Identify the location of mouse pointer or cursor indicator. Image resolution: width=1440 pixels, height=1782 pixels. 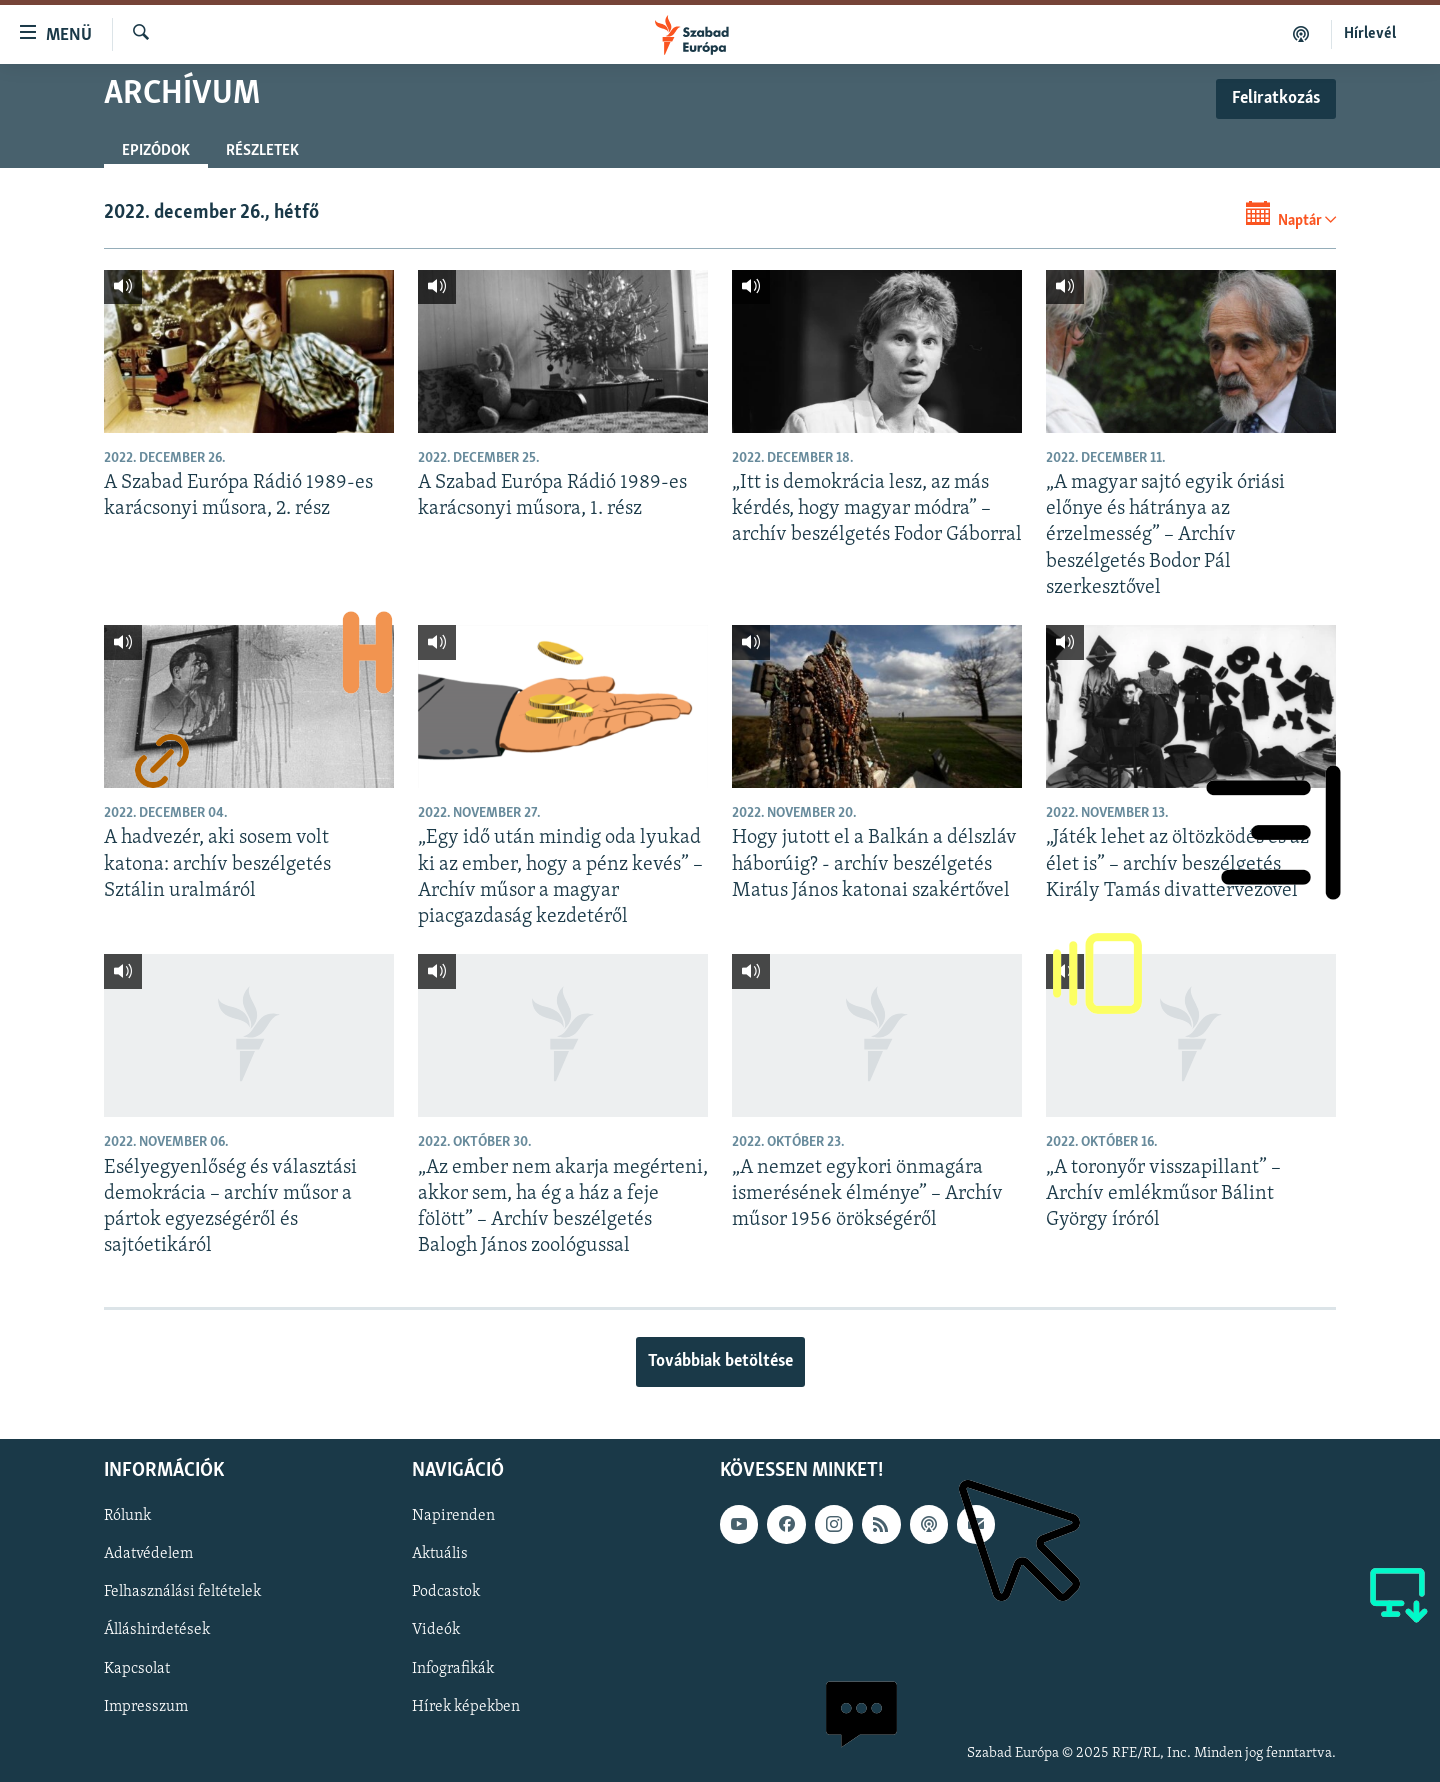
(1019, 1540).